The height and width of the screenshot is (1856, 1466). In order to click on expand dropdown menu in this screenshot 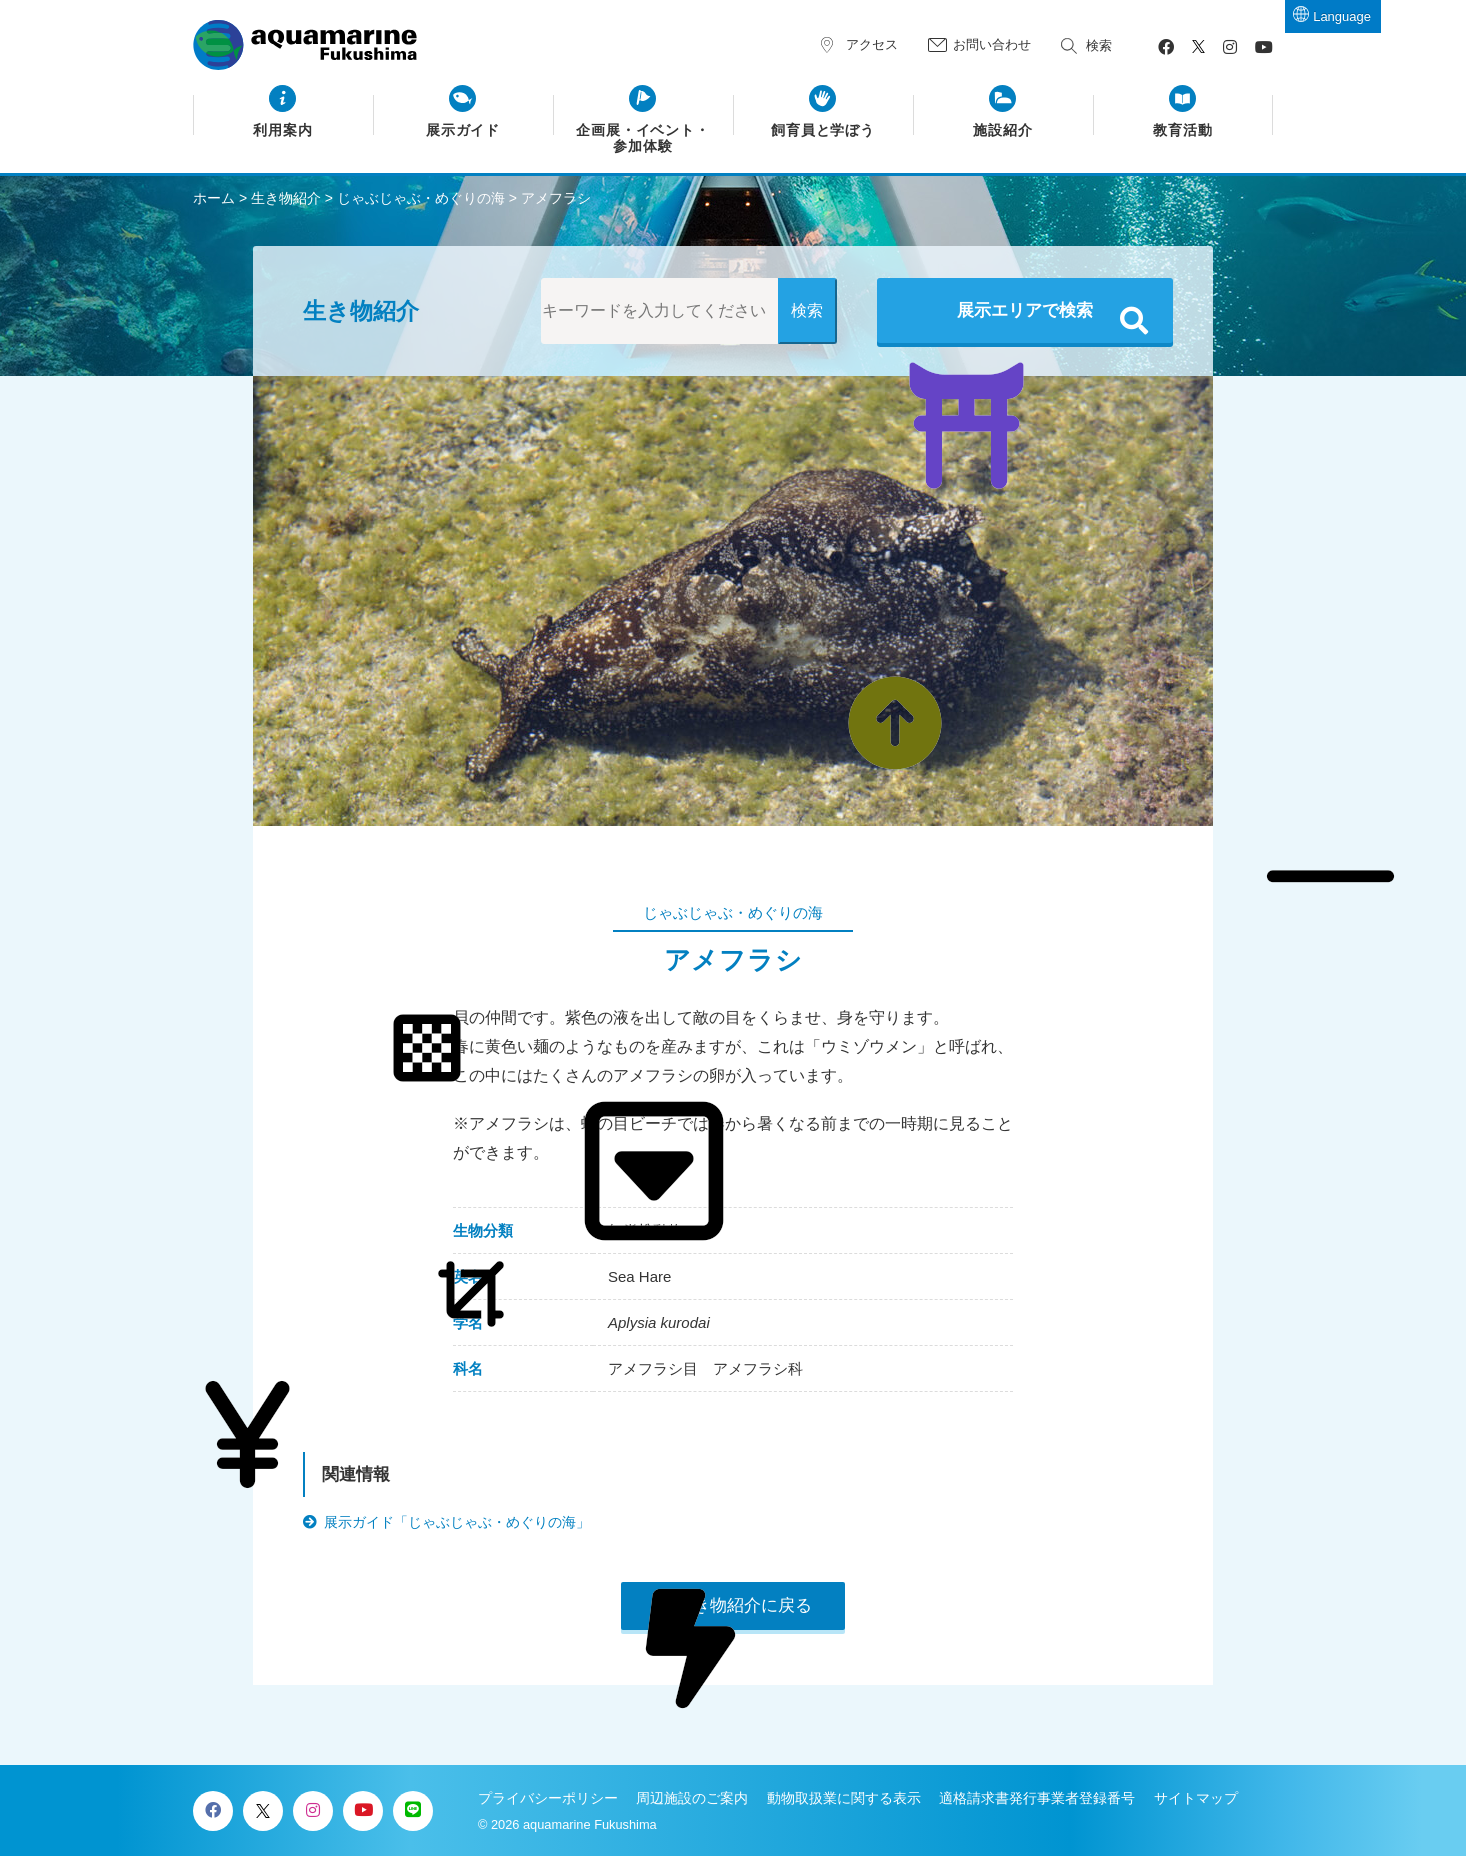, I will do `click(654, 1171)`.